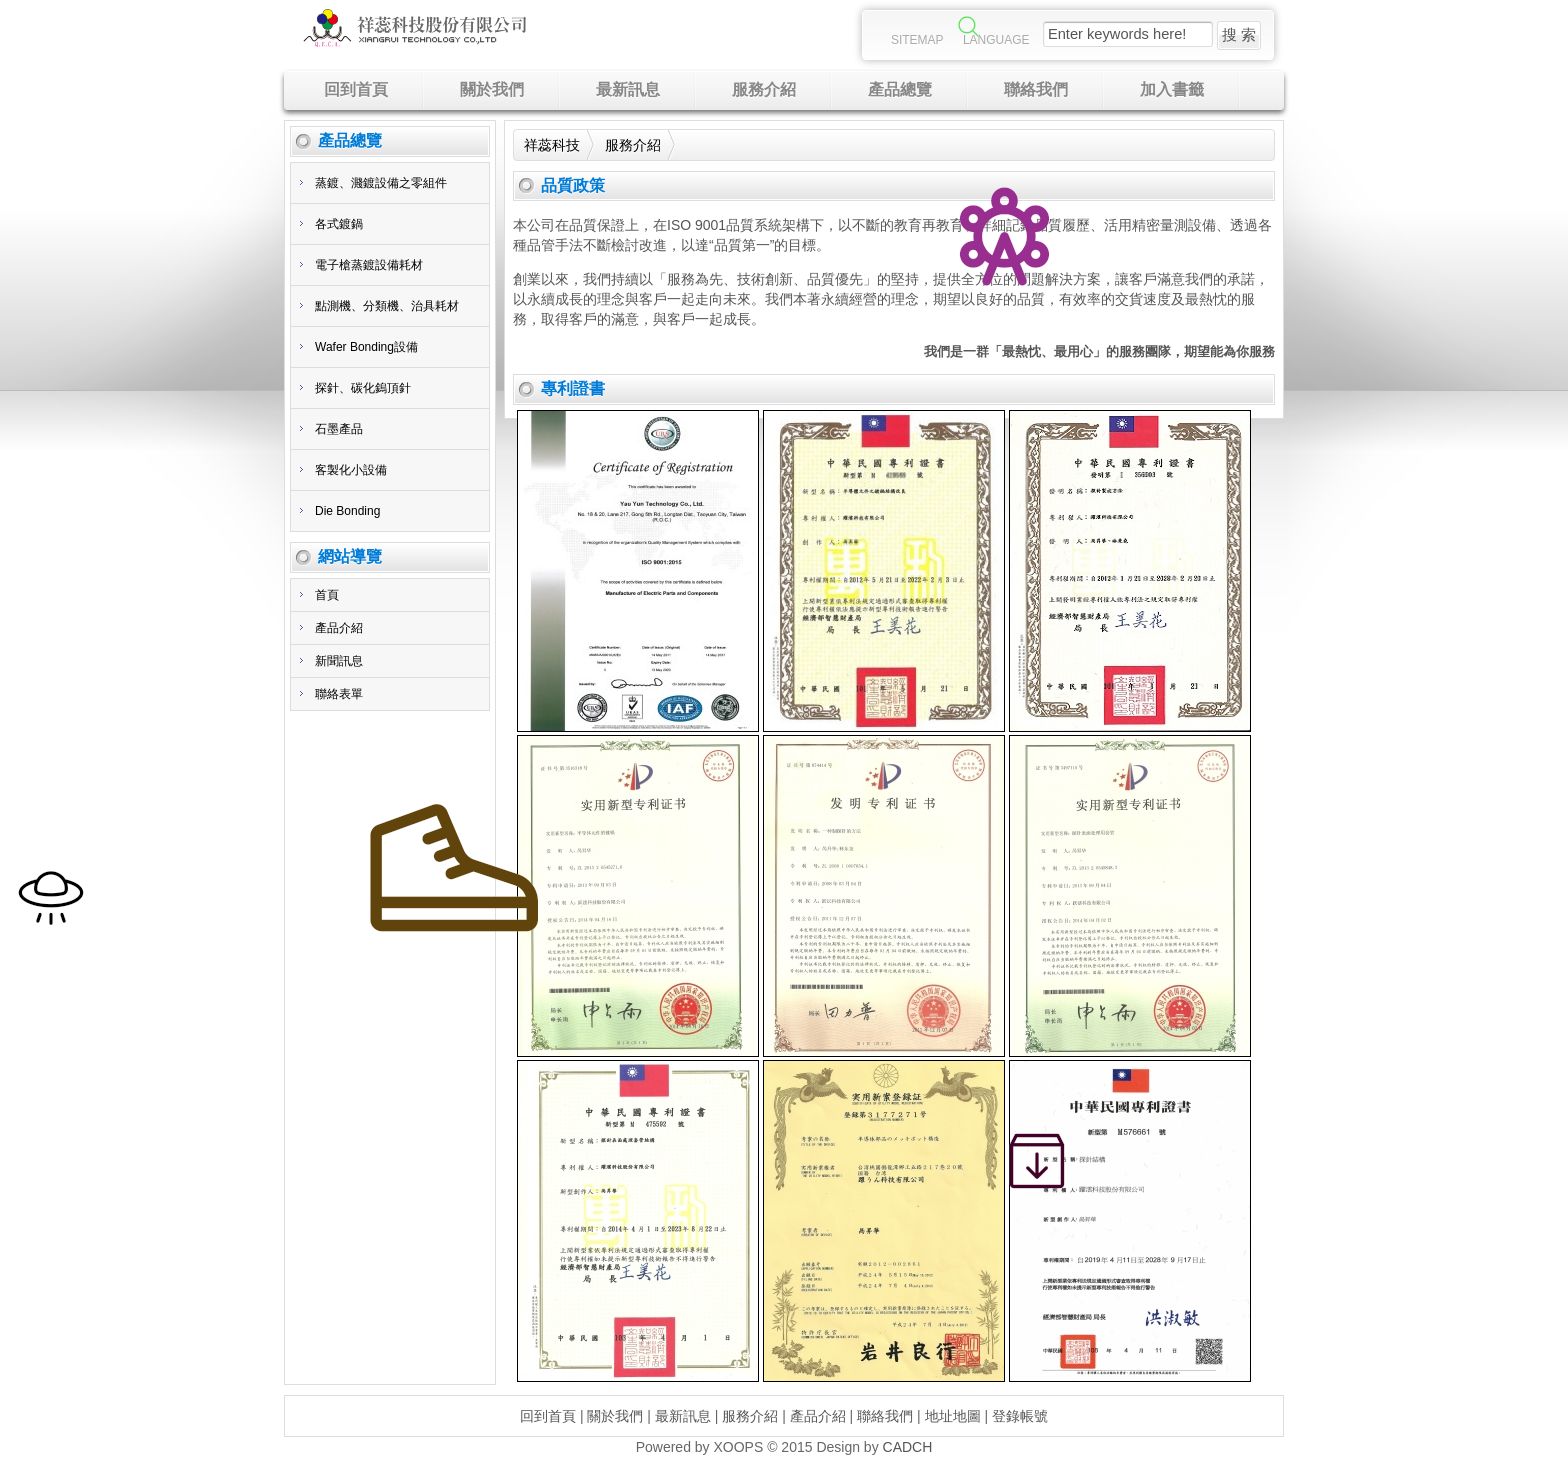  Describe the element at coordinates (445, 873) in the screenshot. I see `access footwear or shoe category` at that location.